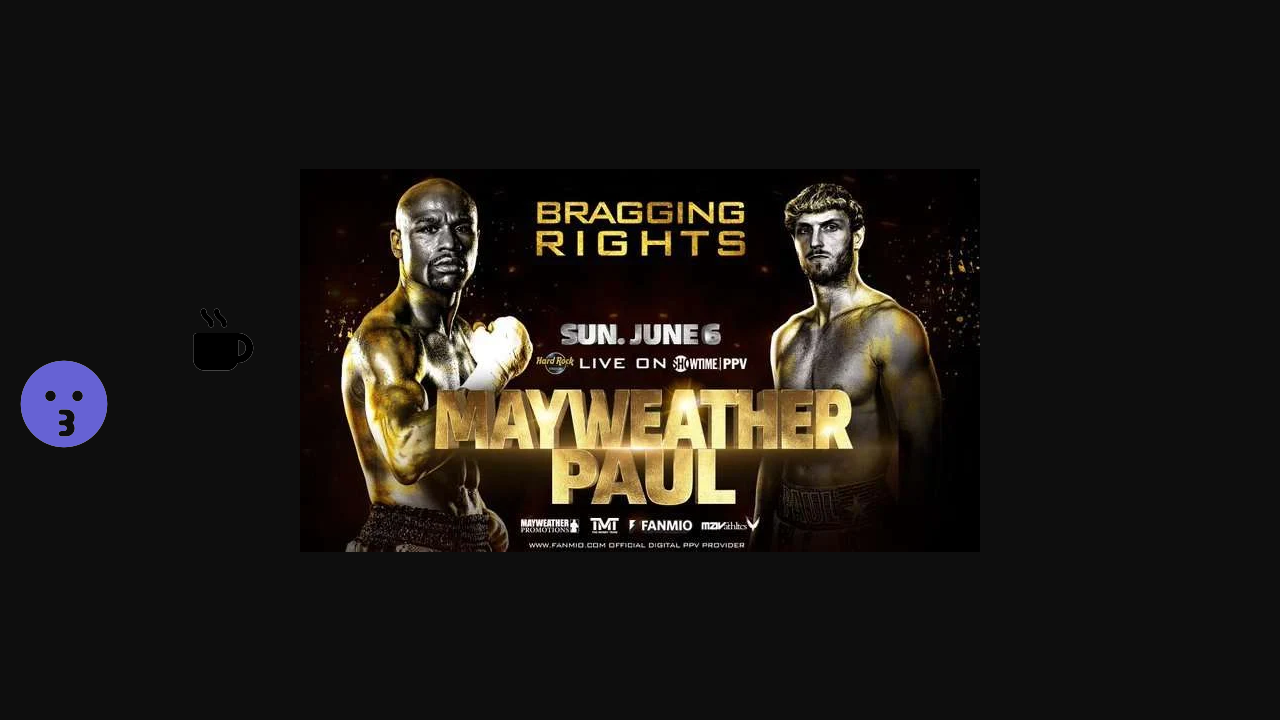 This screenshot has height=720, width=1280. Describe the element at coordinates (219, 340) in the screenshot. I see `take a coffee break or pause timer` at that location.